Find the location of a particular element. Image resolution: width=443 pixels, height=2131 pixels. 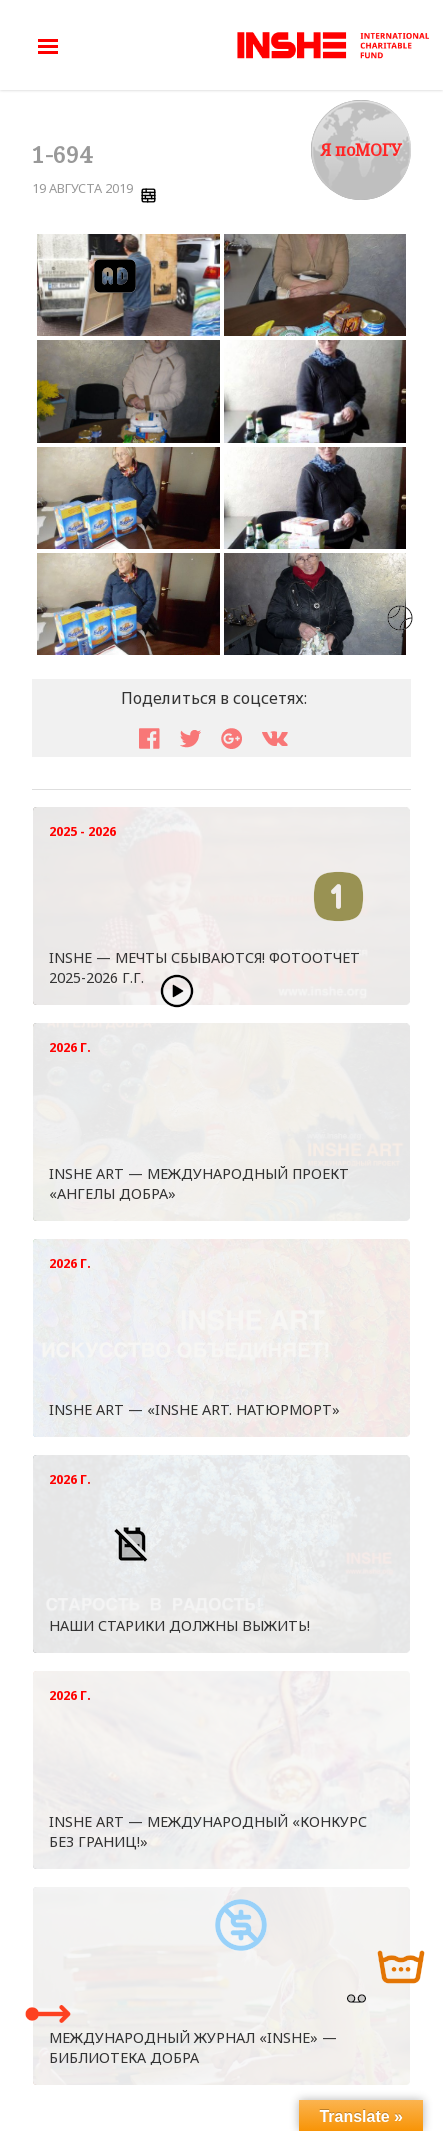

indicates sponsored or advertisement content is located at coordinates (115, 276).